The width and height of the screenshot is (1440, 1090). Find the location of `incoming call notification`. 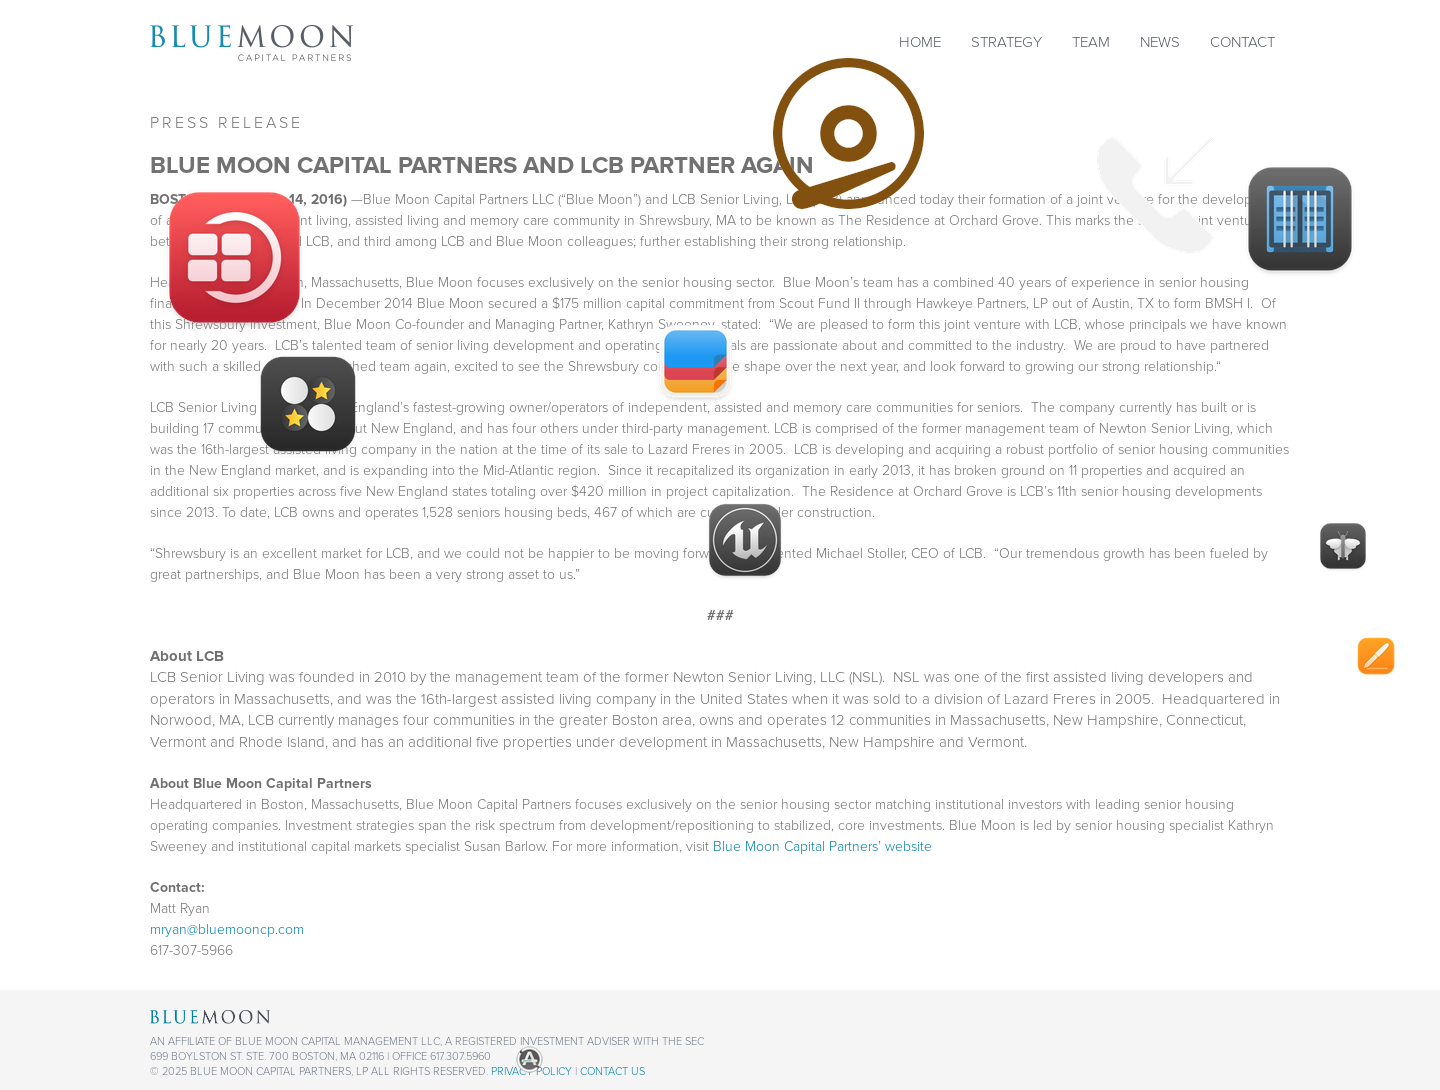

incoming call notification is located at coordinates (1155, 194).